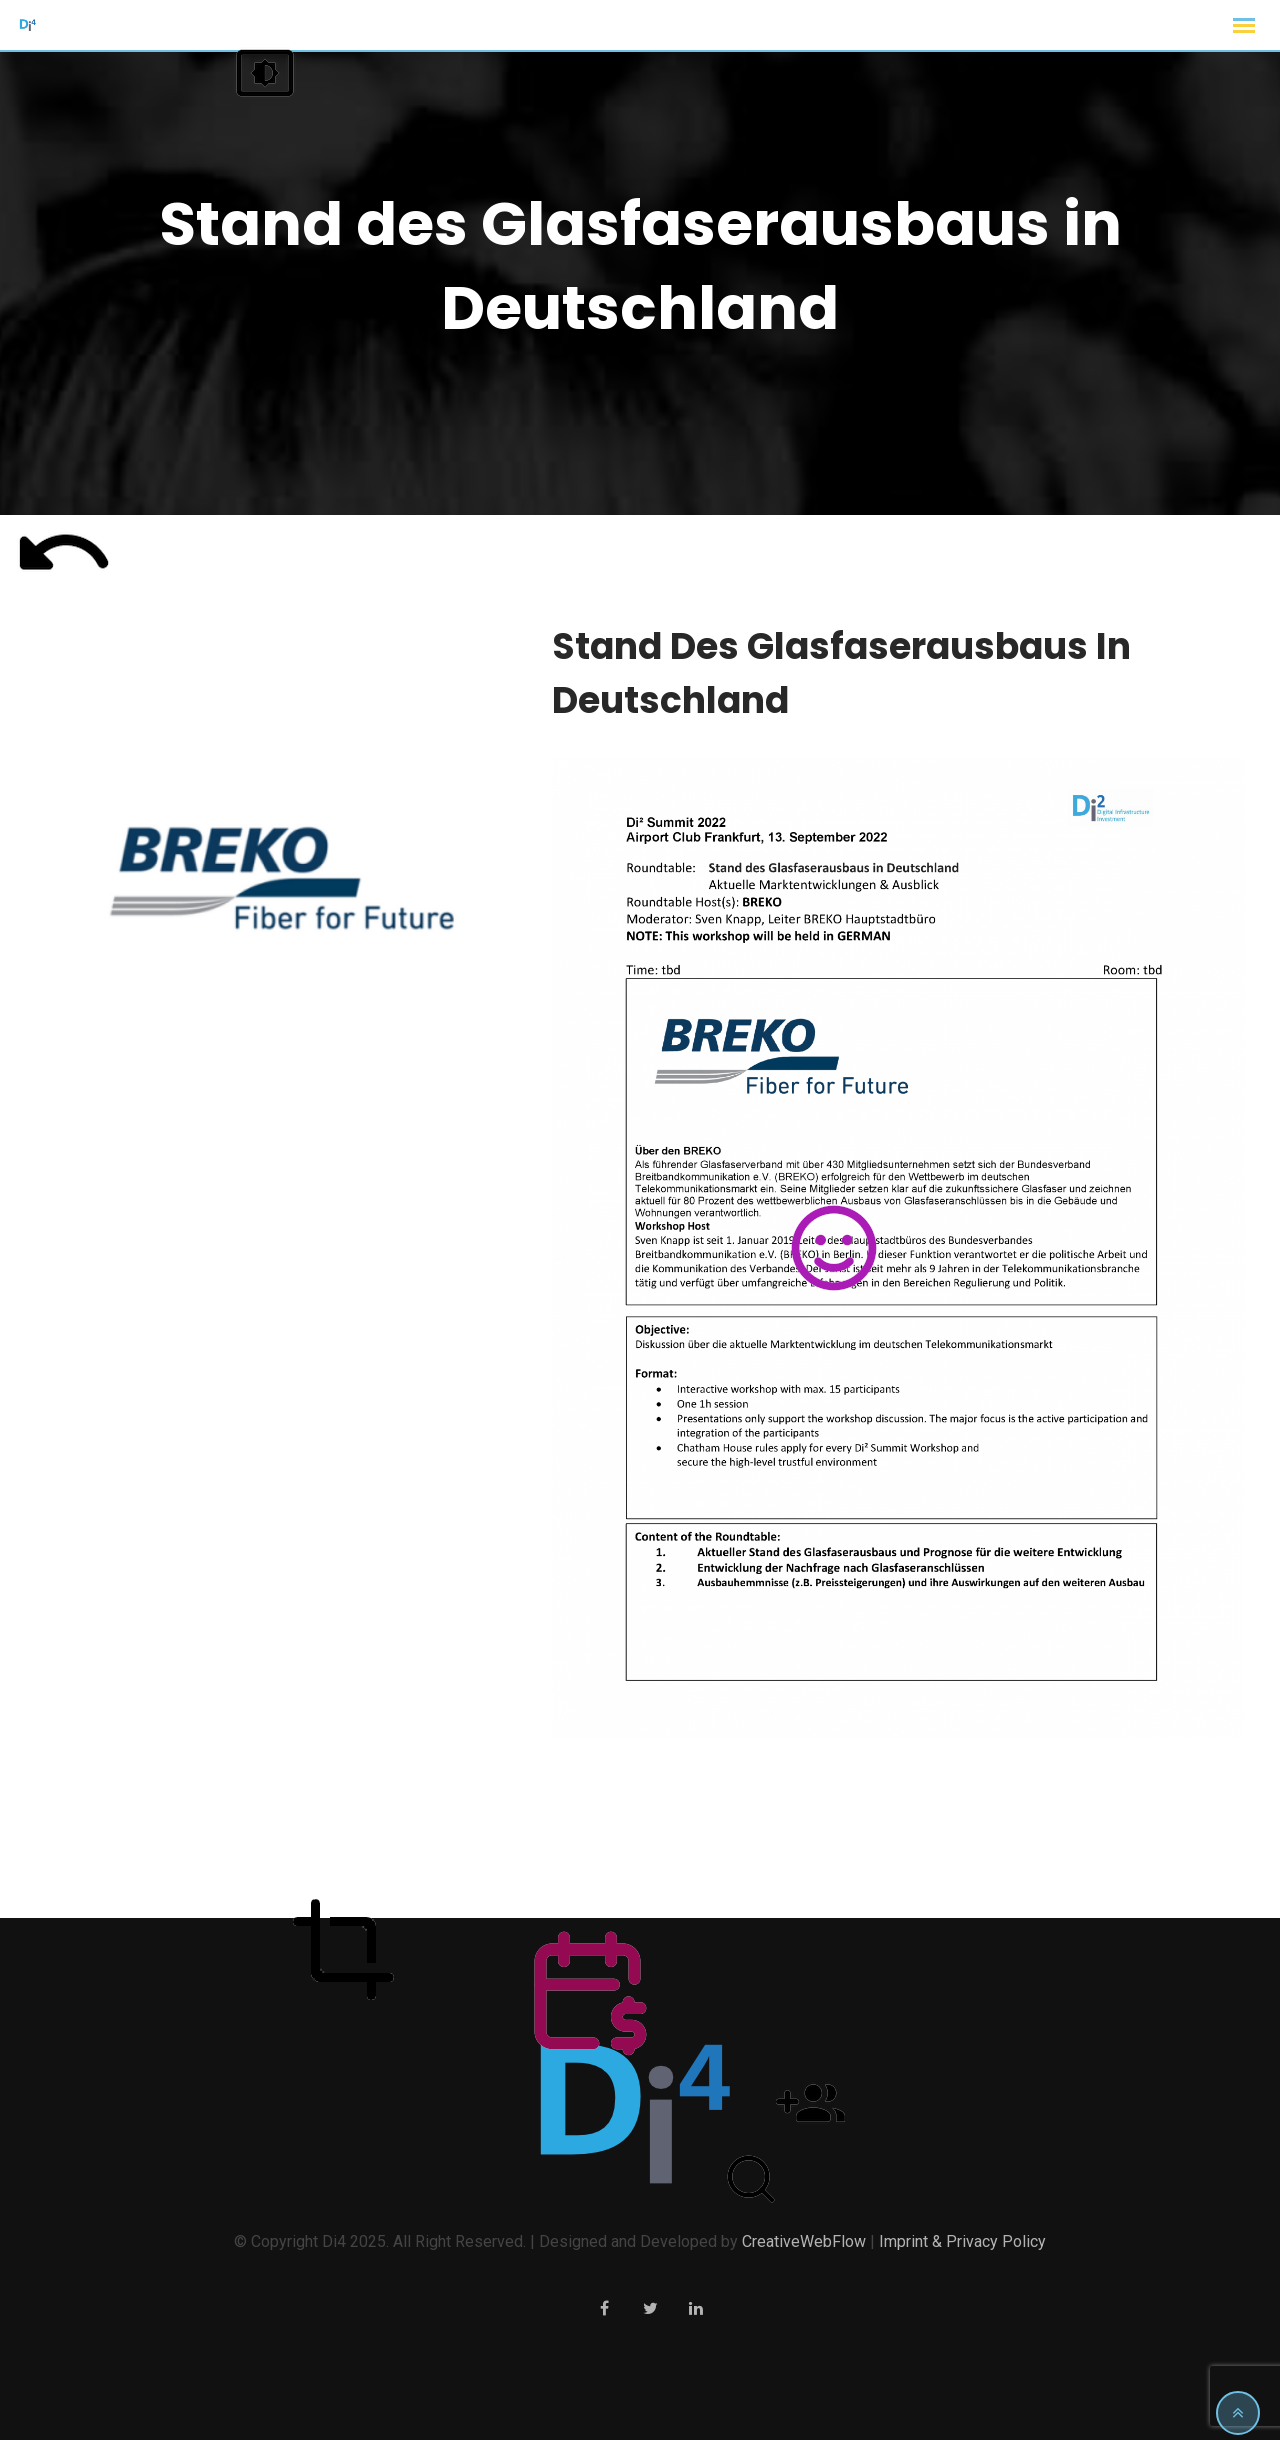 This screenshot has height=2440, width=1280. Describe the element at coordinates (587, 1990) in the screenshot. I see `view payment schedule or billing dates` at that location.